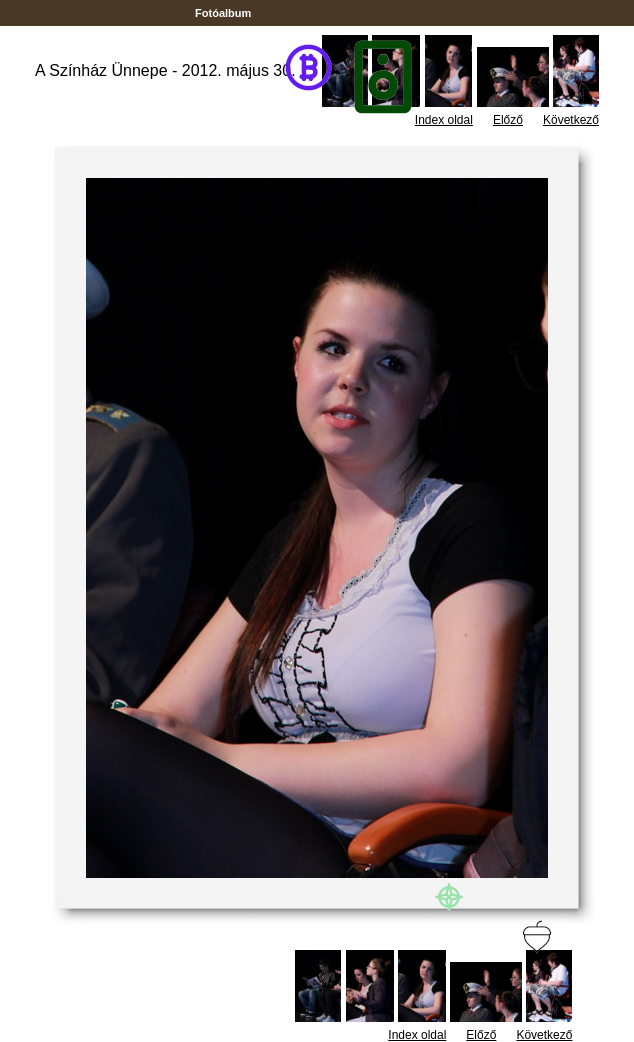  Describe the element at coordinates (383, 77) in the screenshot. I see `access audio or speaker settings` at that location.